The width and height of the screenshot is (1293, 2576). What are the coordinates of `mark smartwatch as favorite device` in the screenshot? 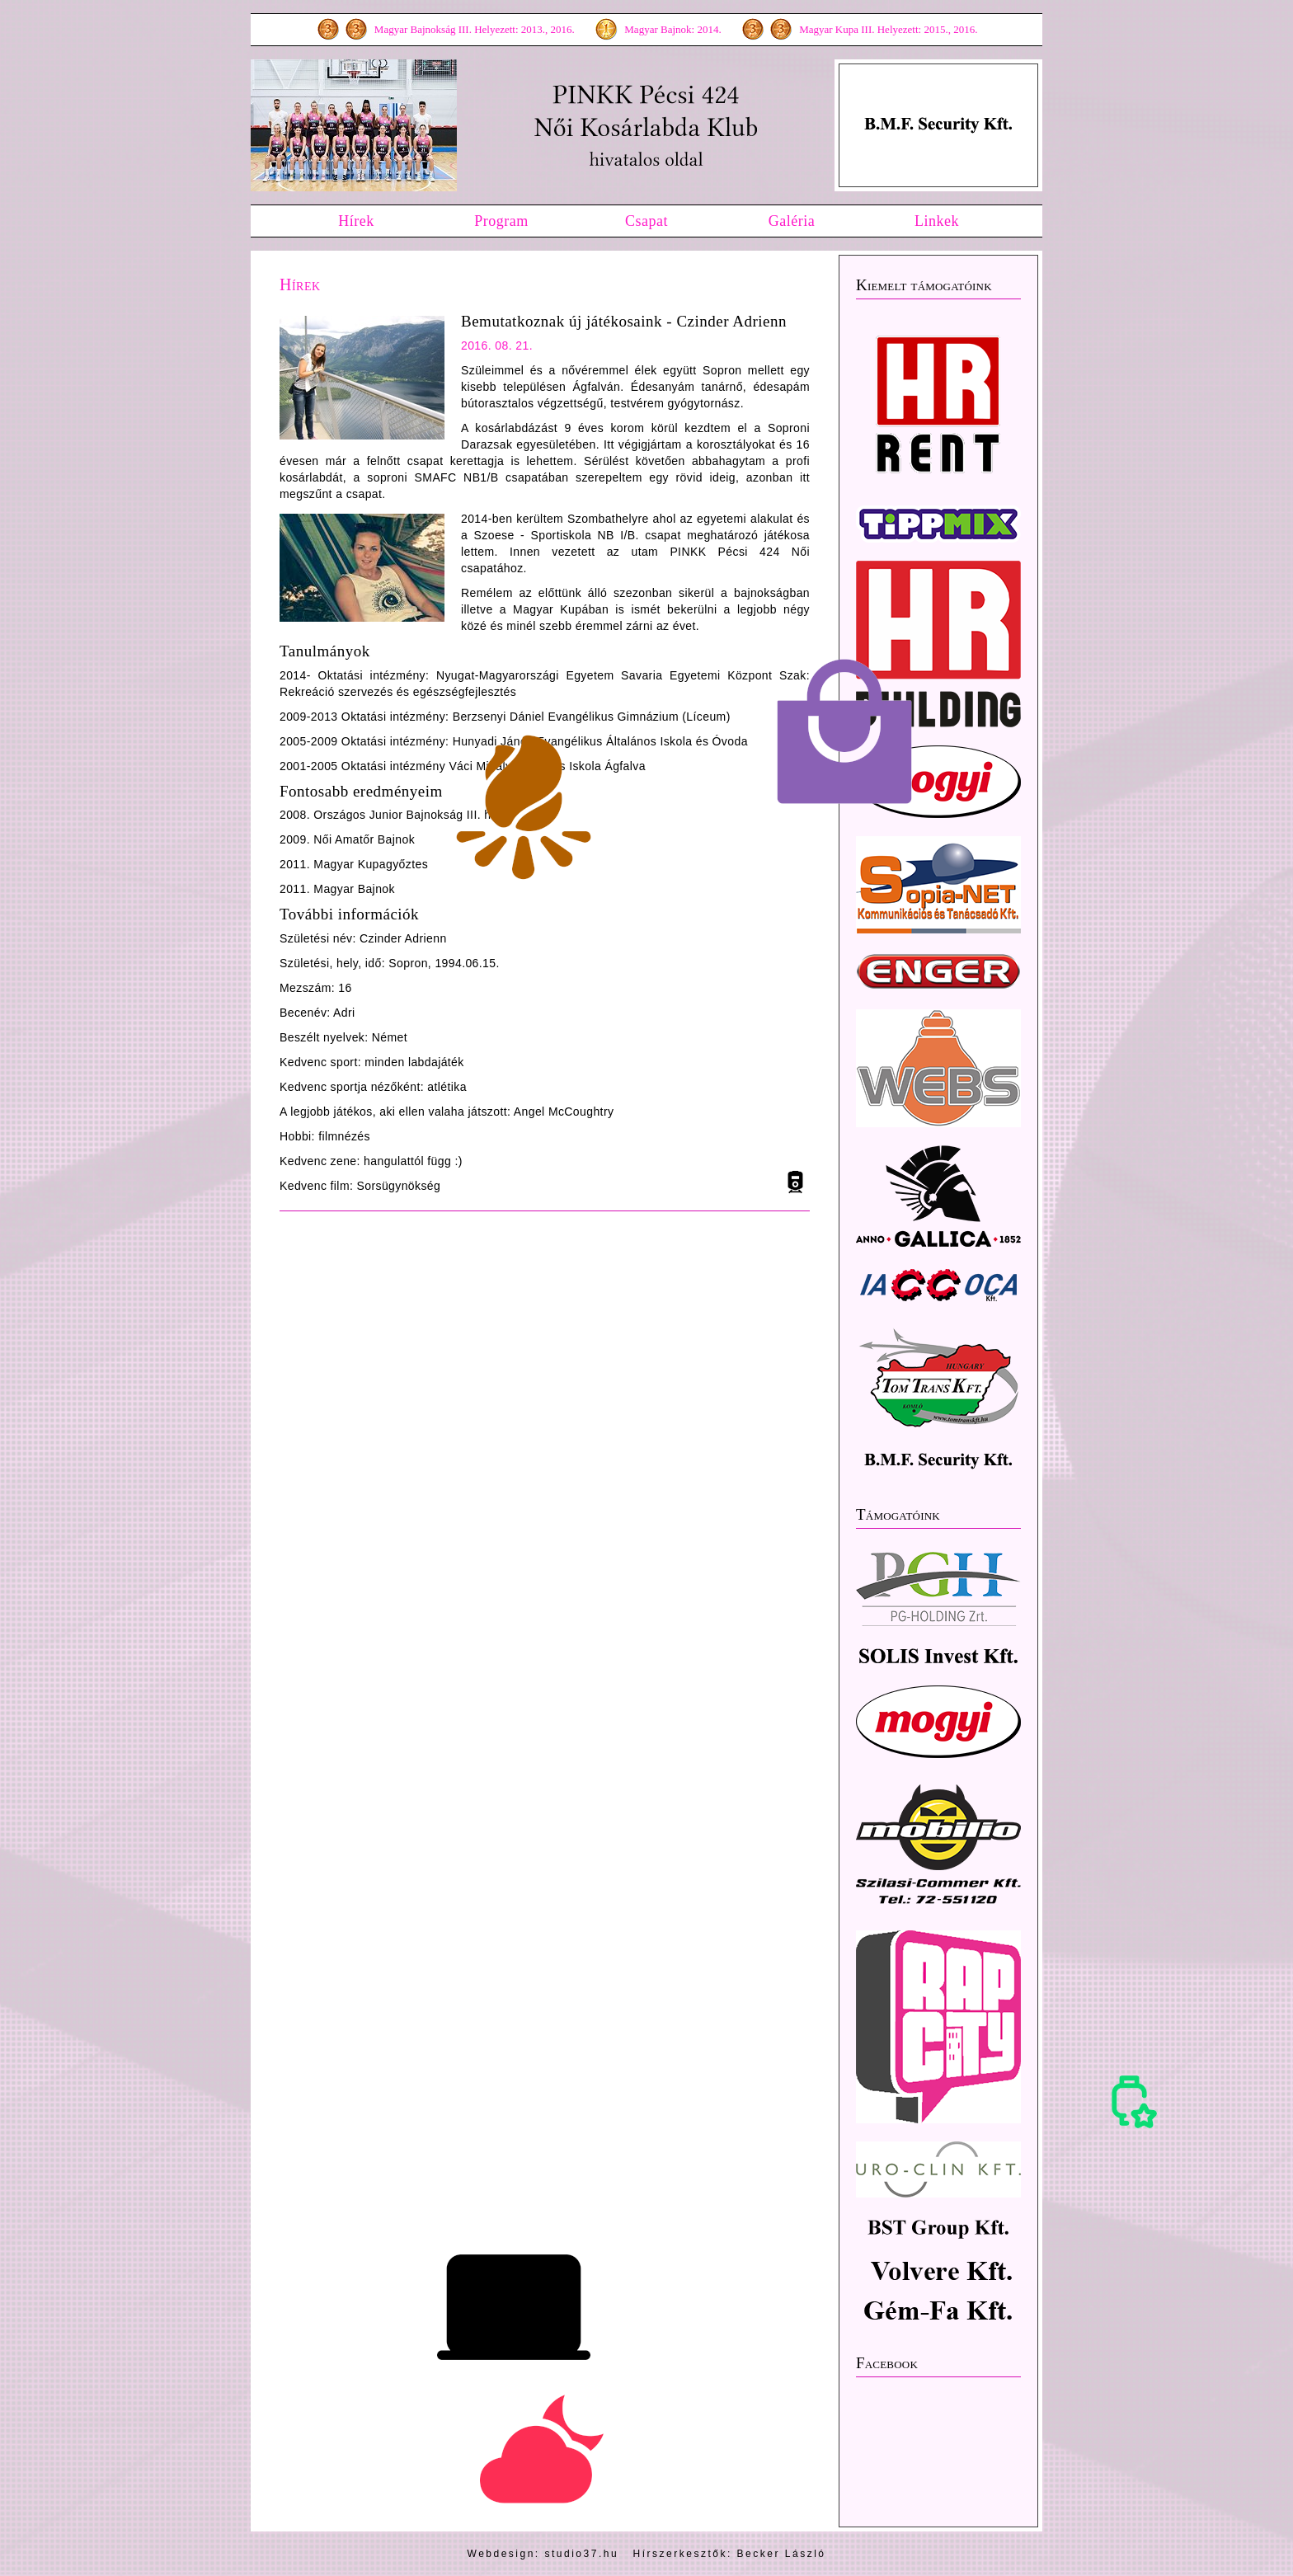 It's located at (1129, 2100).